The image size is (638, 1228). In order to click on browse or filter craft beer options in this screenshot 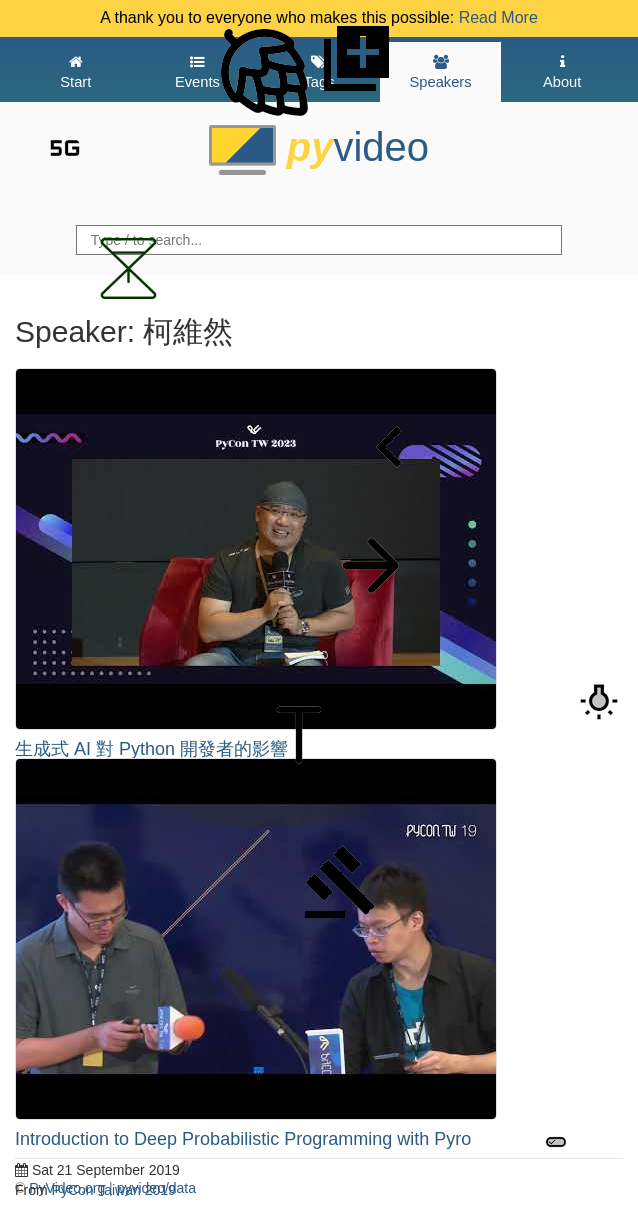, I will do `click(264, 72)`.